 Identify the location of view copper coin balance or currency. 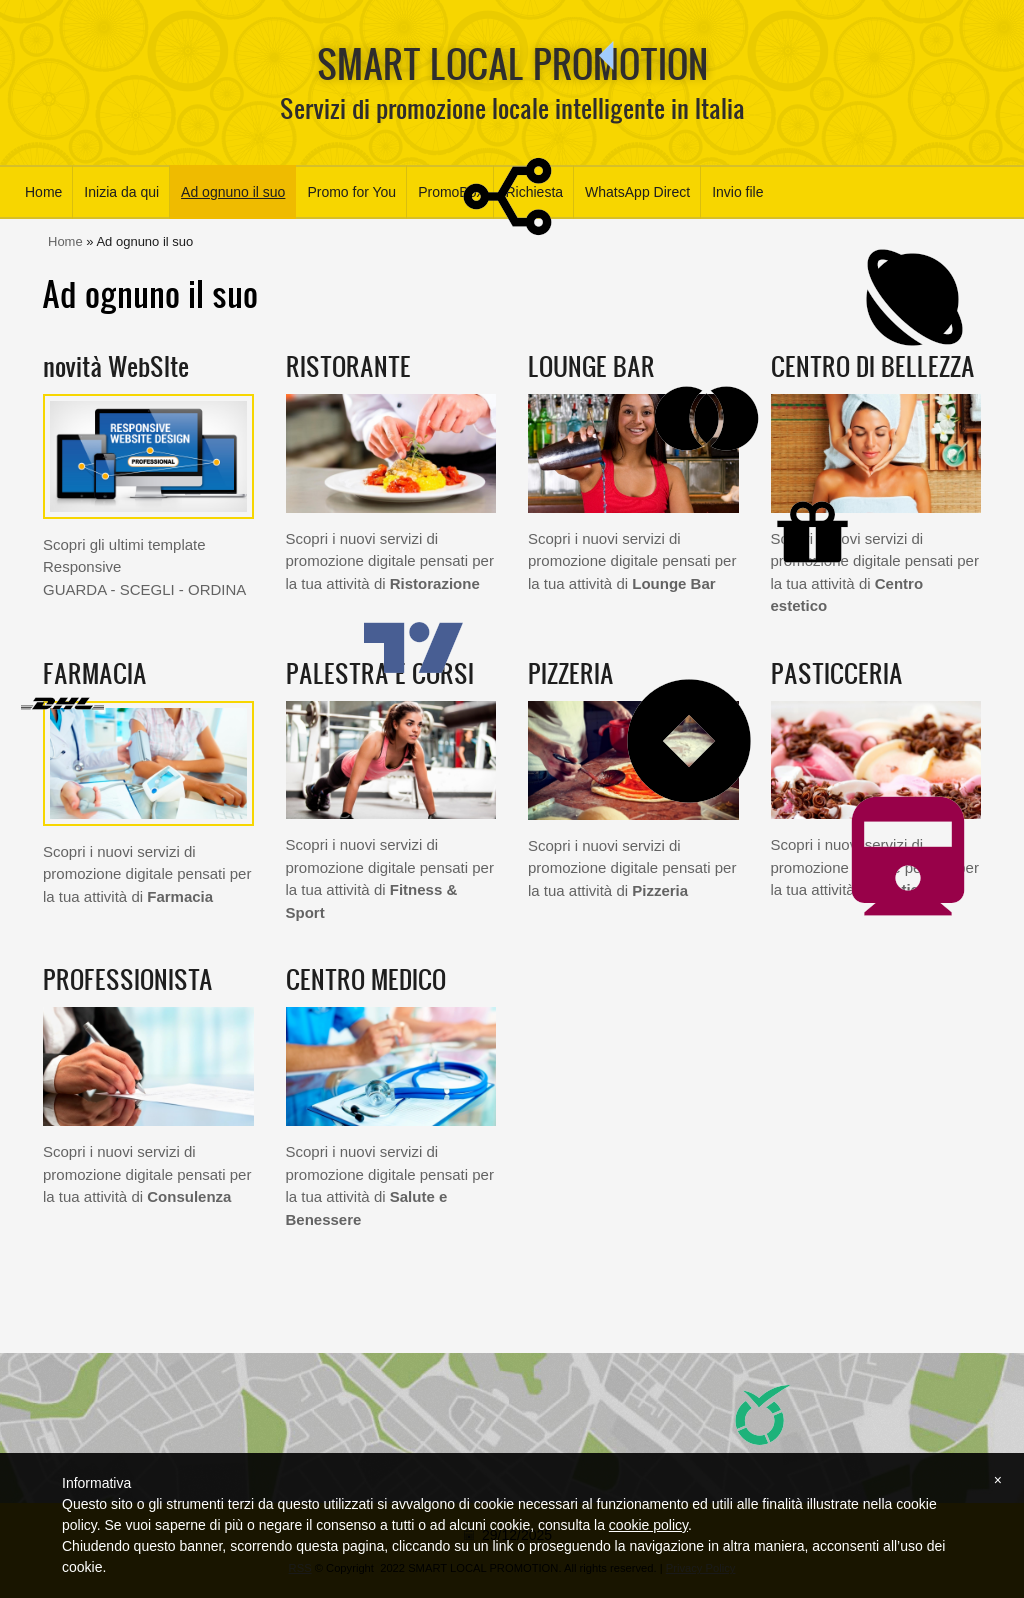
(689, 741).